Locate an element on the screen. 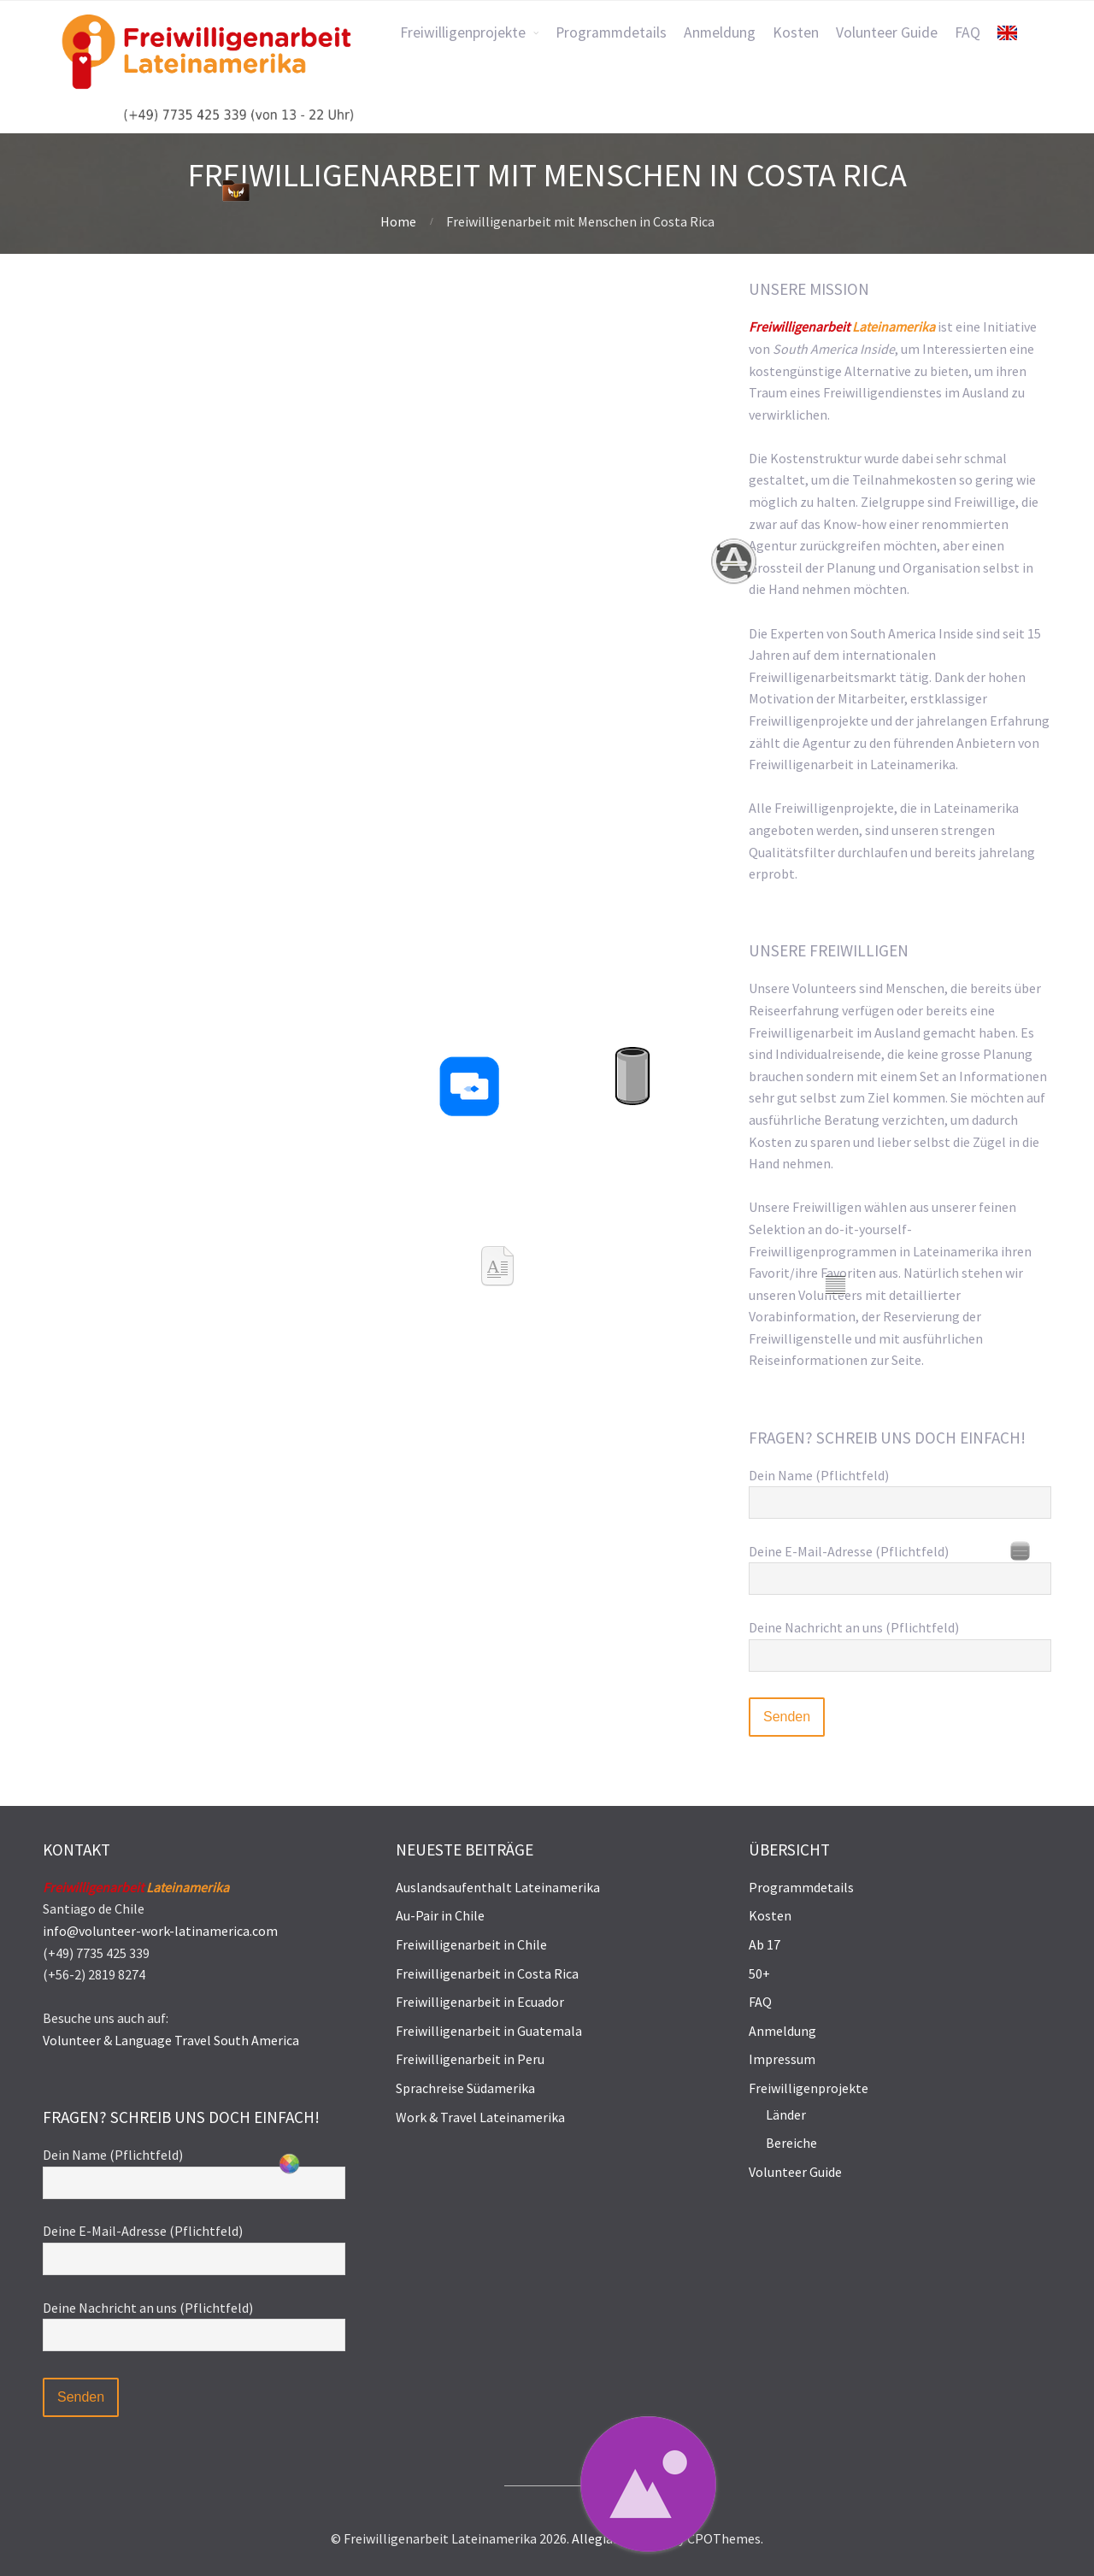 The image size is (1094, 2576). open color picker tool is located at coordinates (289, 2163).